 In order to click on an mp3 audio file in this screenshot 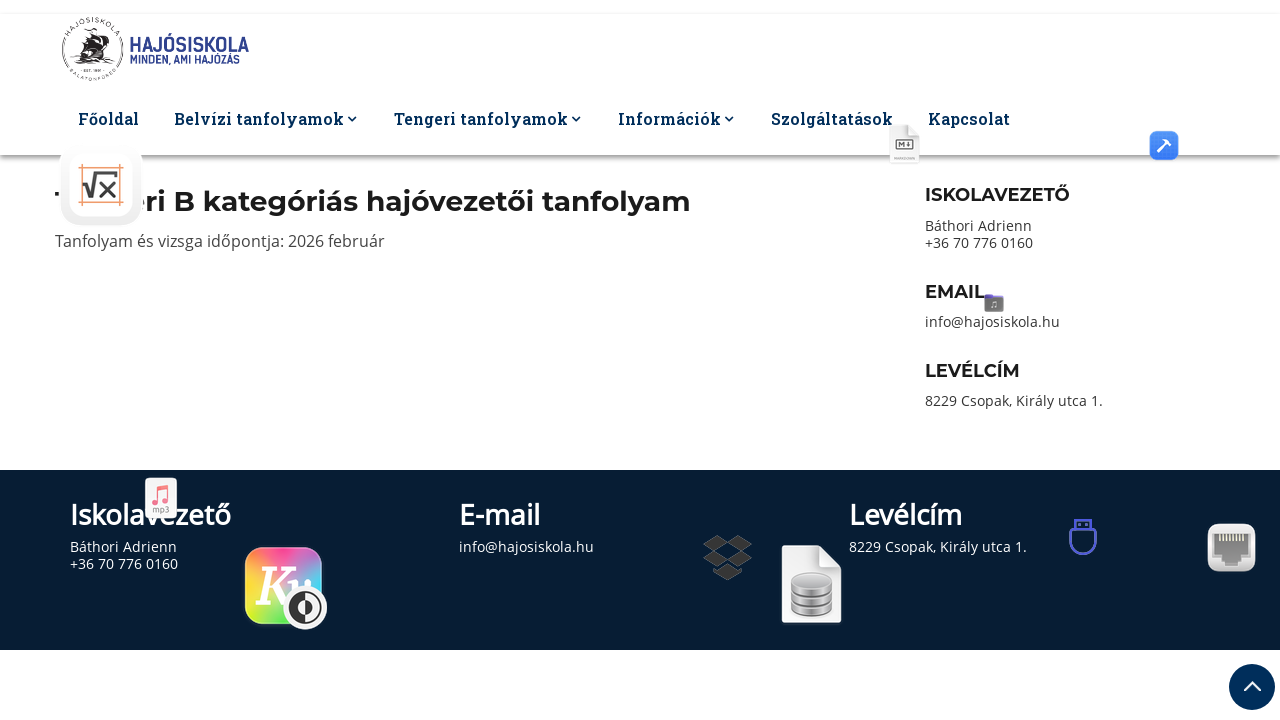, I will do `click(161, 498)`.